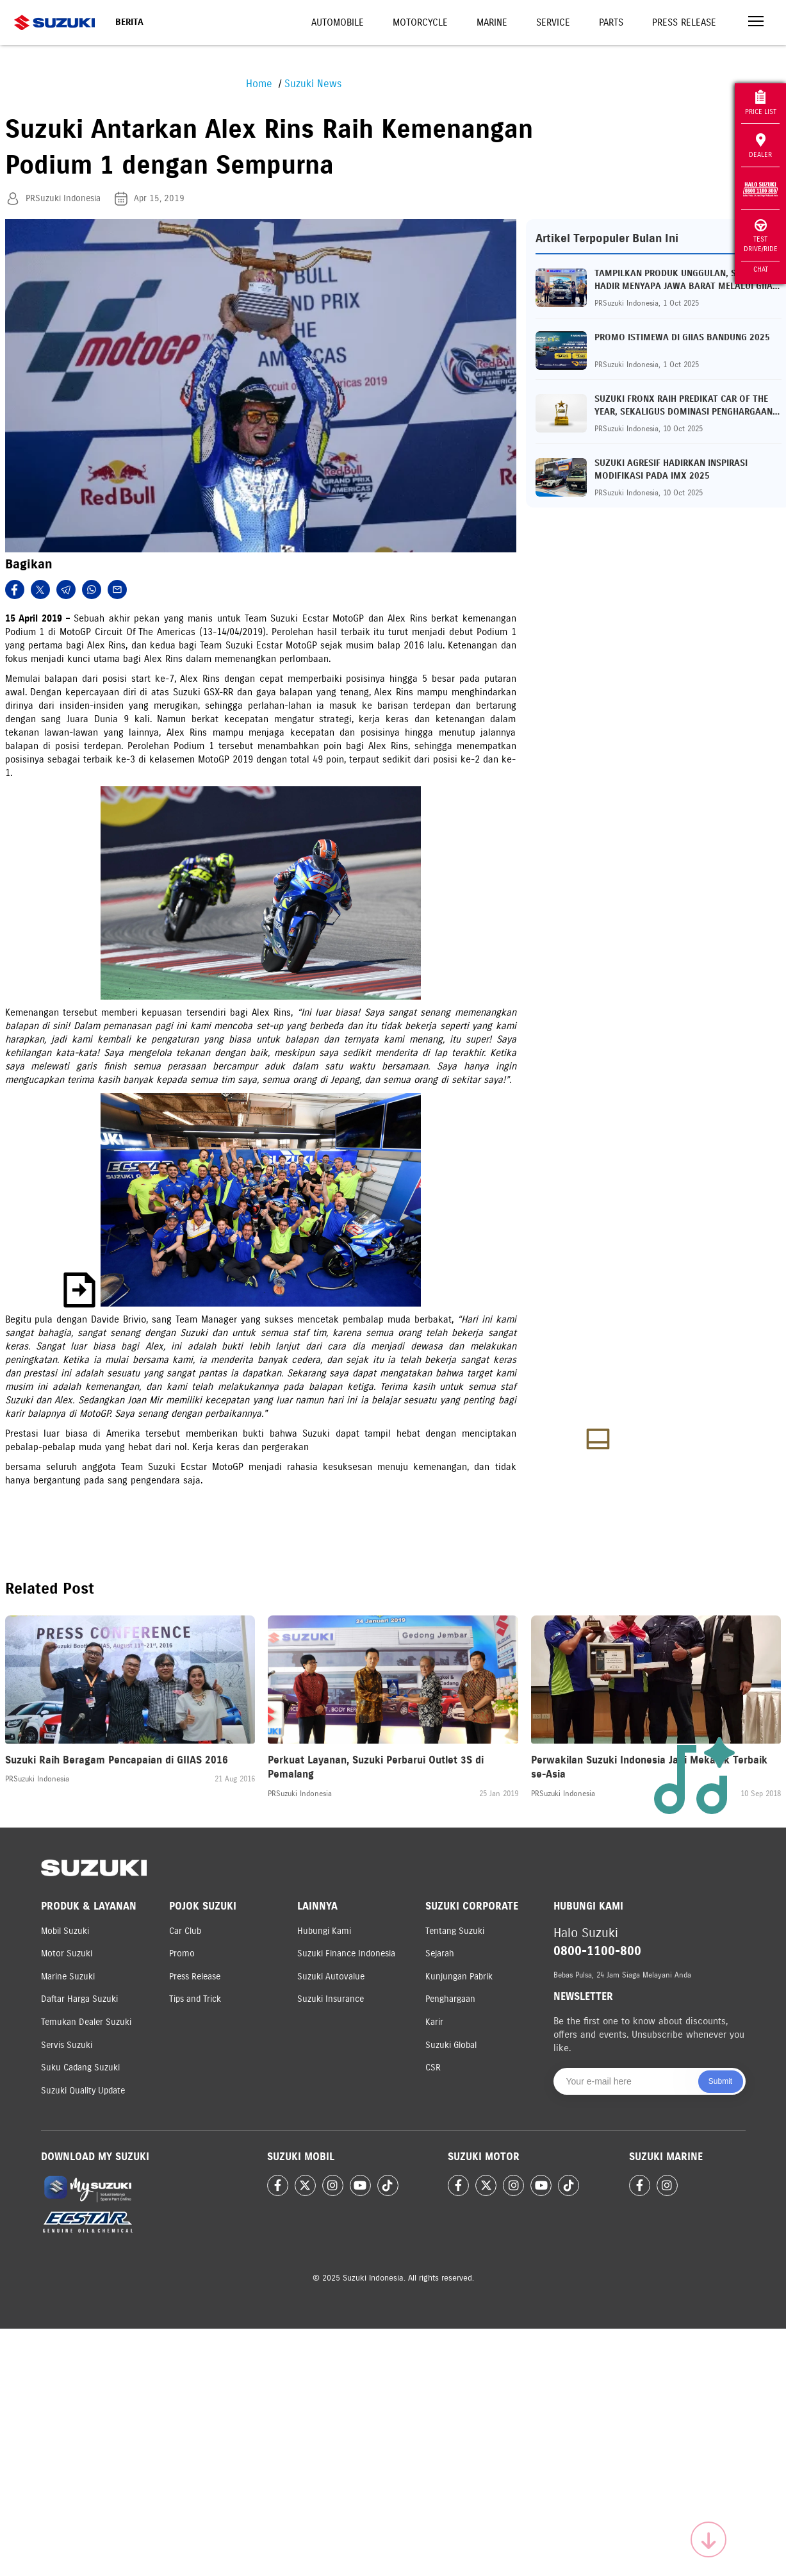 The height and width of the screenshot is (2576, 786). What do you see at coordinates (696, 1779) in the screenshot?
I see `access AI-powered music features` at bounding box center [696, 1779].